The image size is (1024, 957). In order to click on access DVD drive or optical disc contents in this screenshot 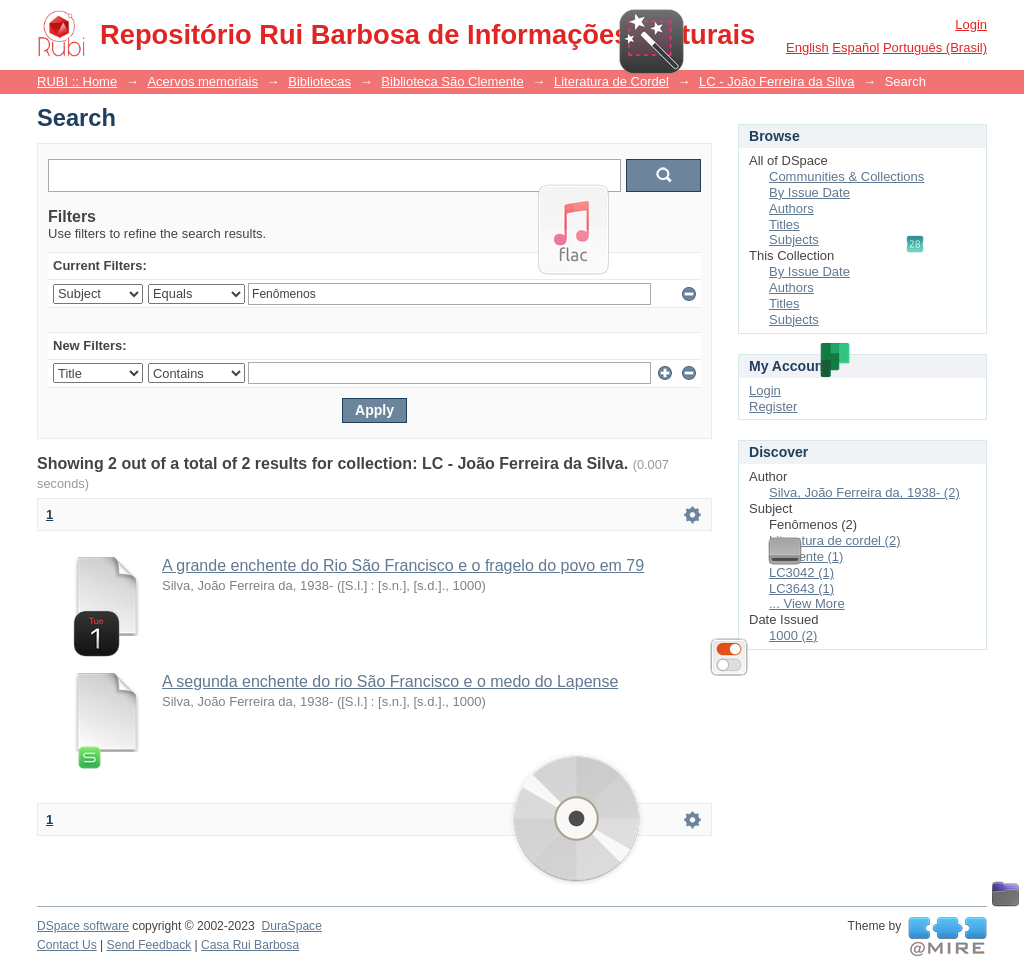, I will do `click(576, 818)`.